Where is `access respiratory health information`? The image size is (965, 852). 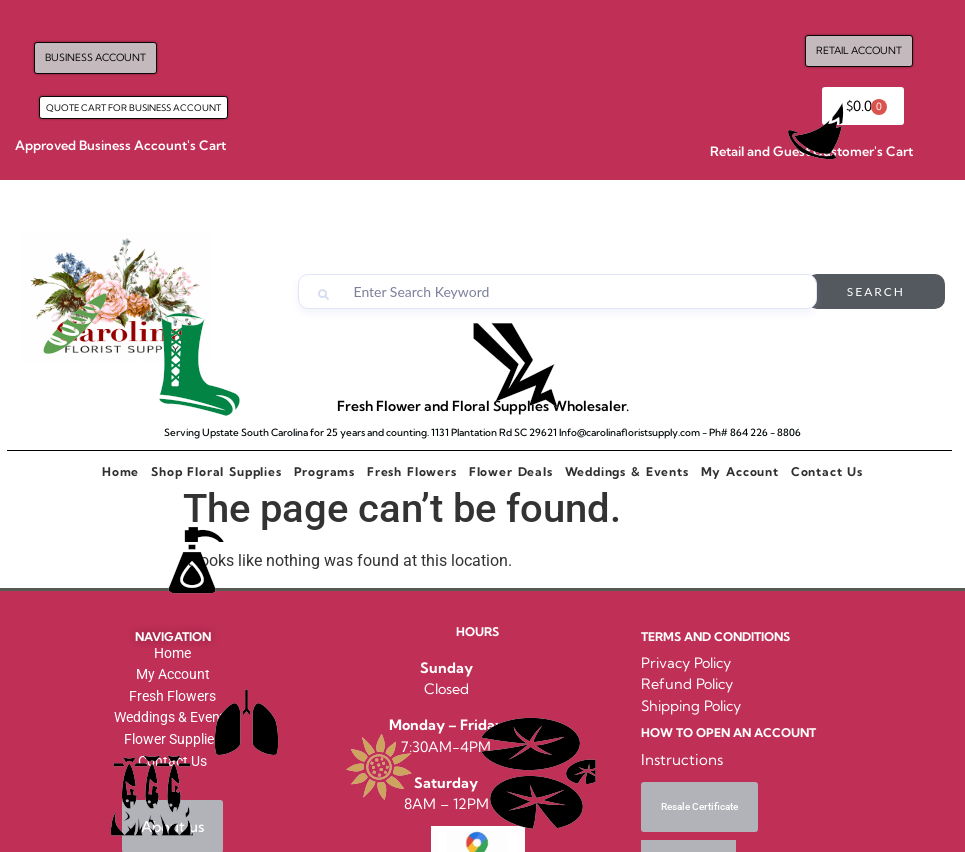
access respiratory health information is located at coordinates (246, 723).